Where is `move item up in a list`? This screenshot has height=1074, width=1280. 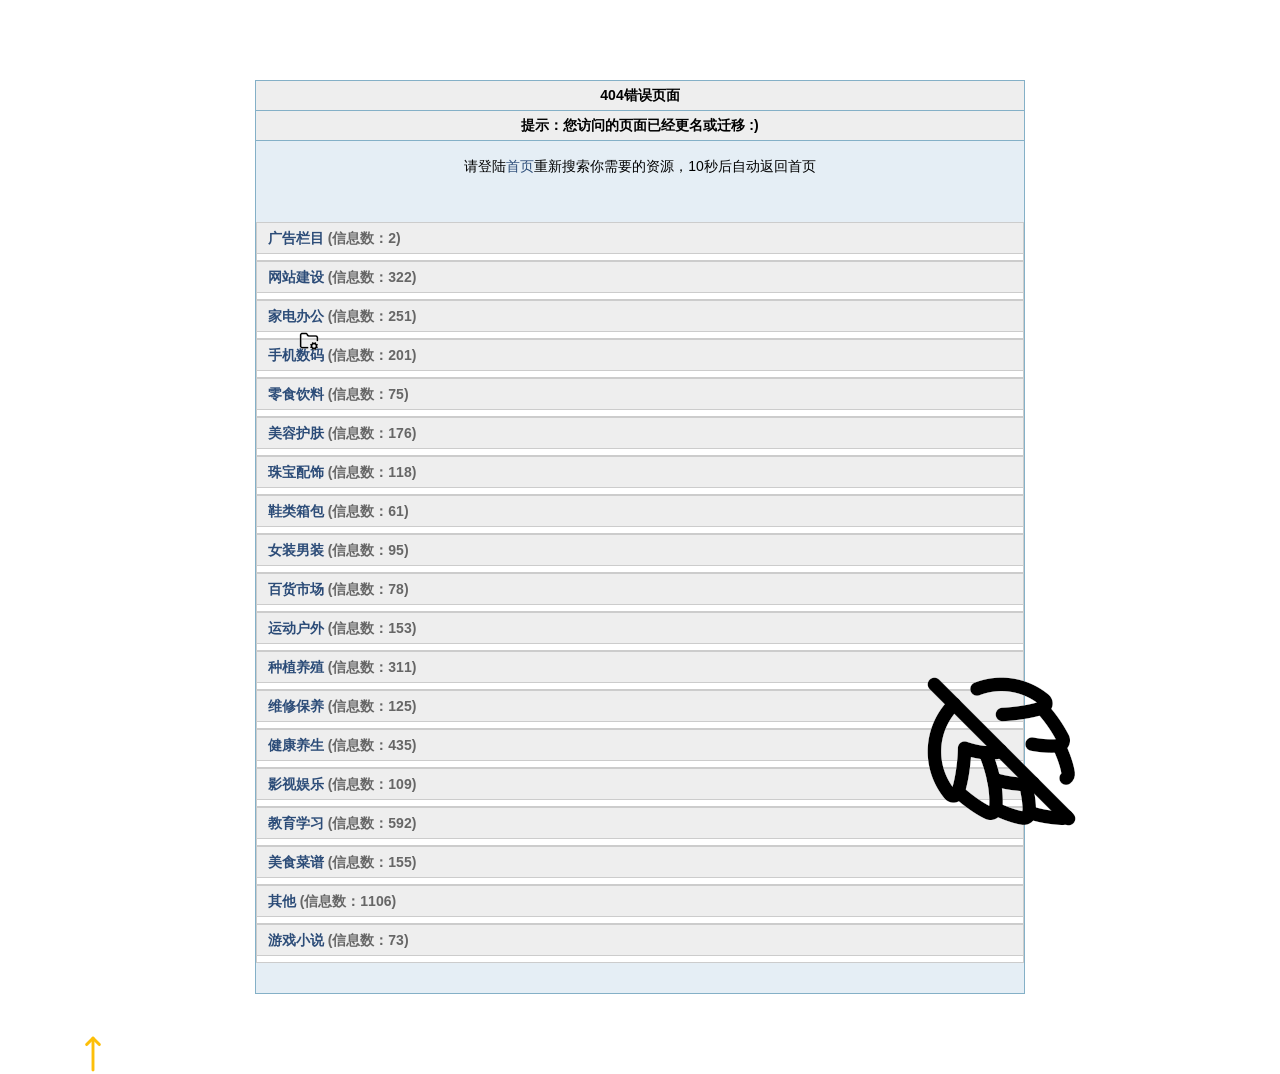 move item up in a list is located at coordinates (93, 1054).